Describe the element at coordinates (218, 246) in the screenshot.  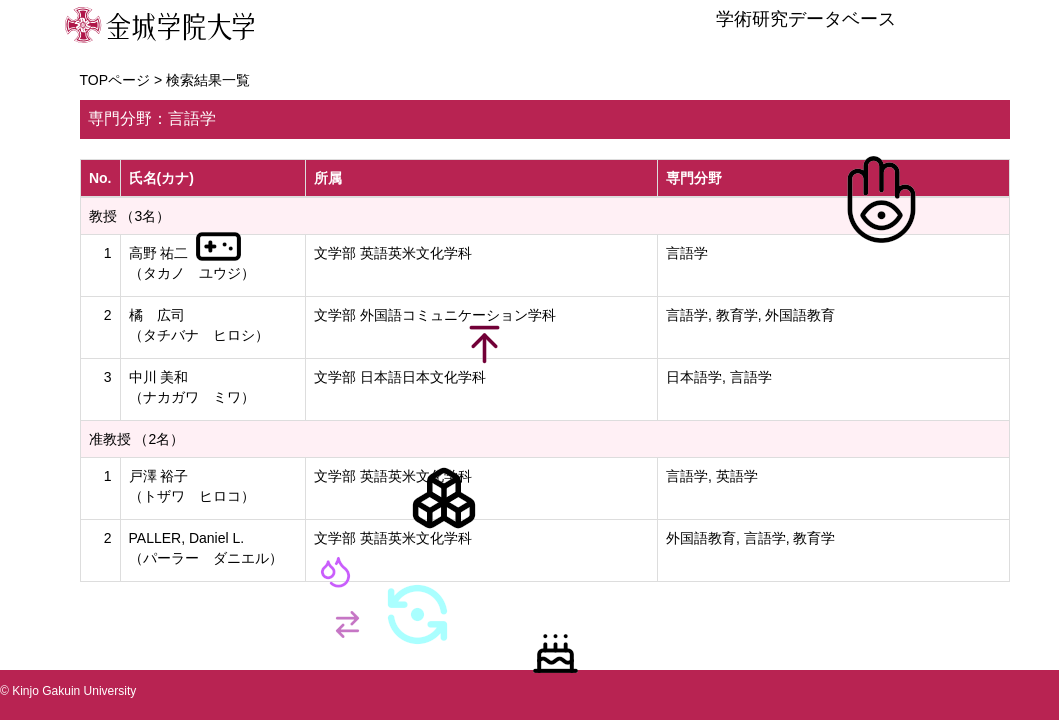
I see `access gaming or game center features` at that location.